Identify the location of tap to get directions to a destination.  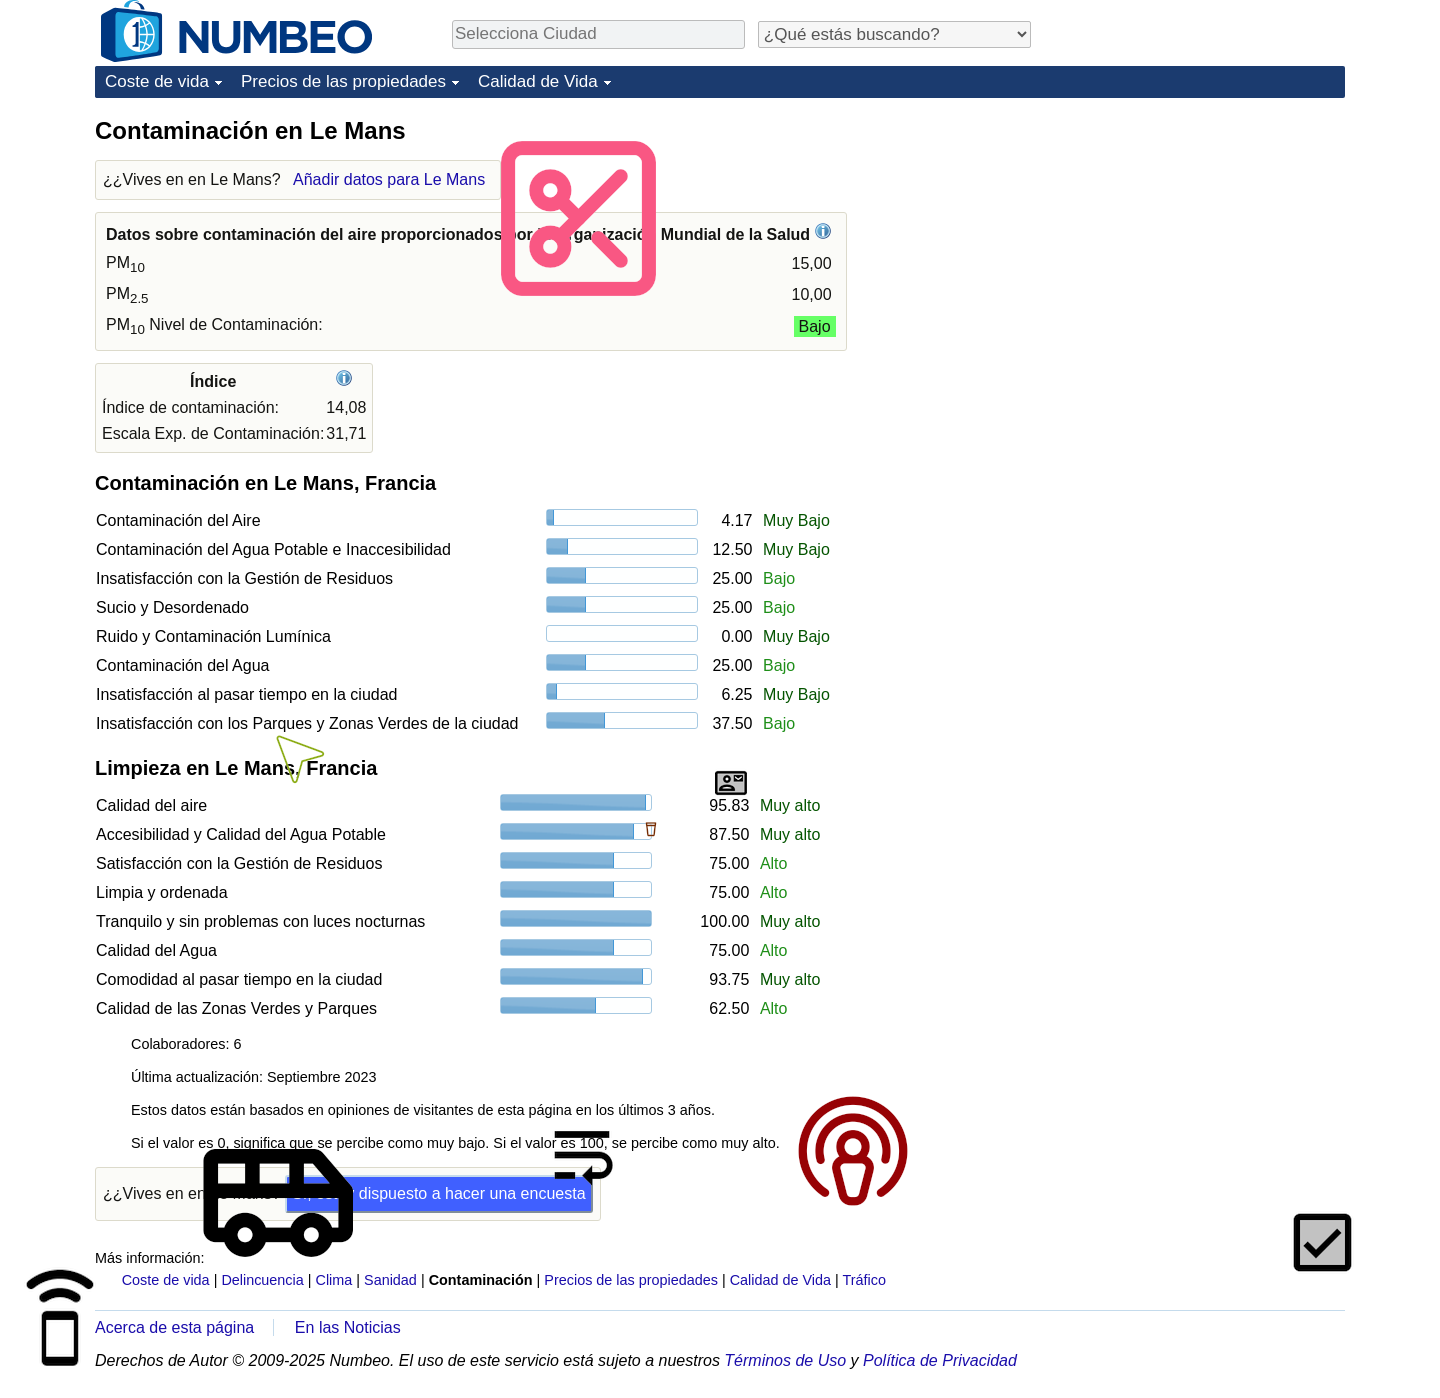
(296, 755).